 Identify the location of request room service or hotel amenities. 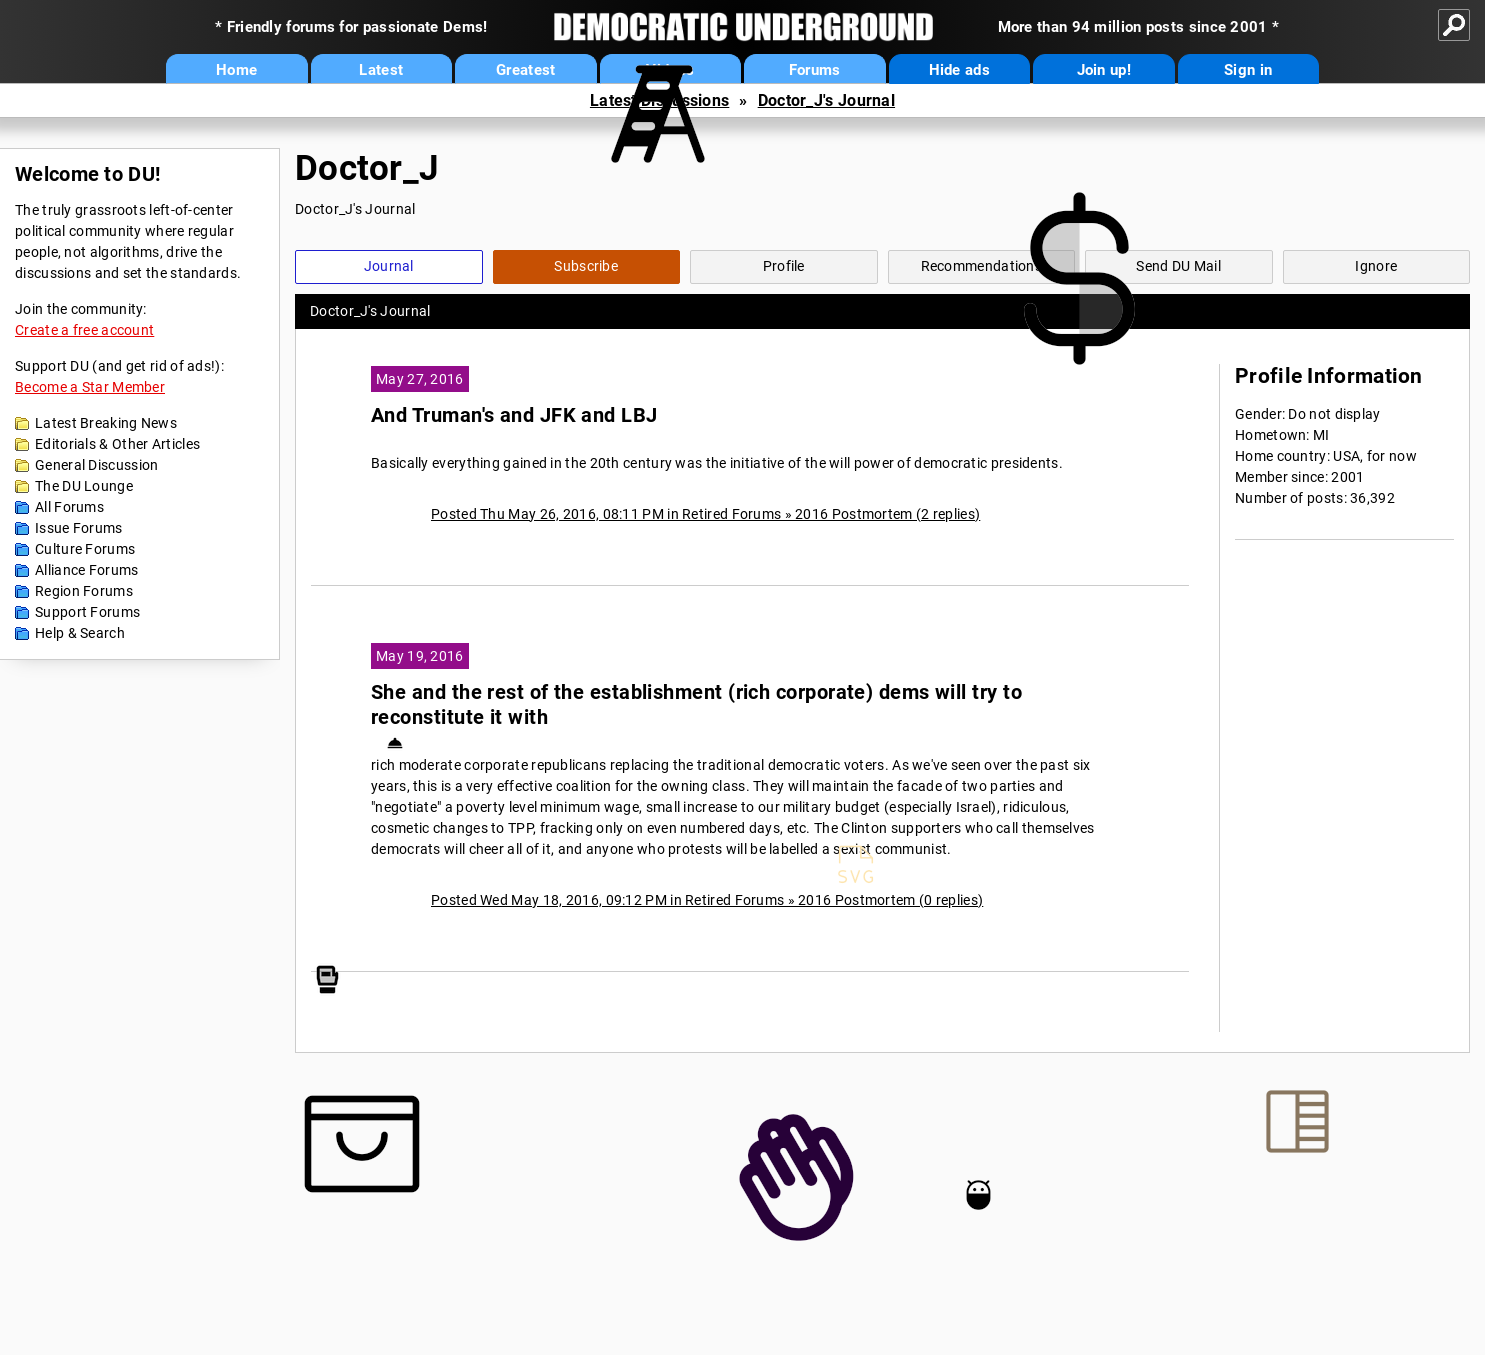
(395, 743).